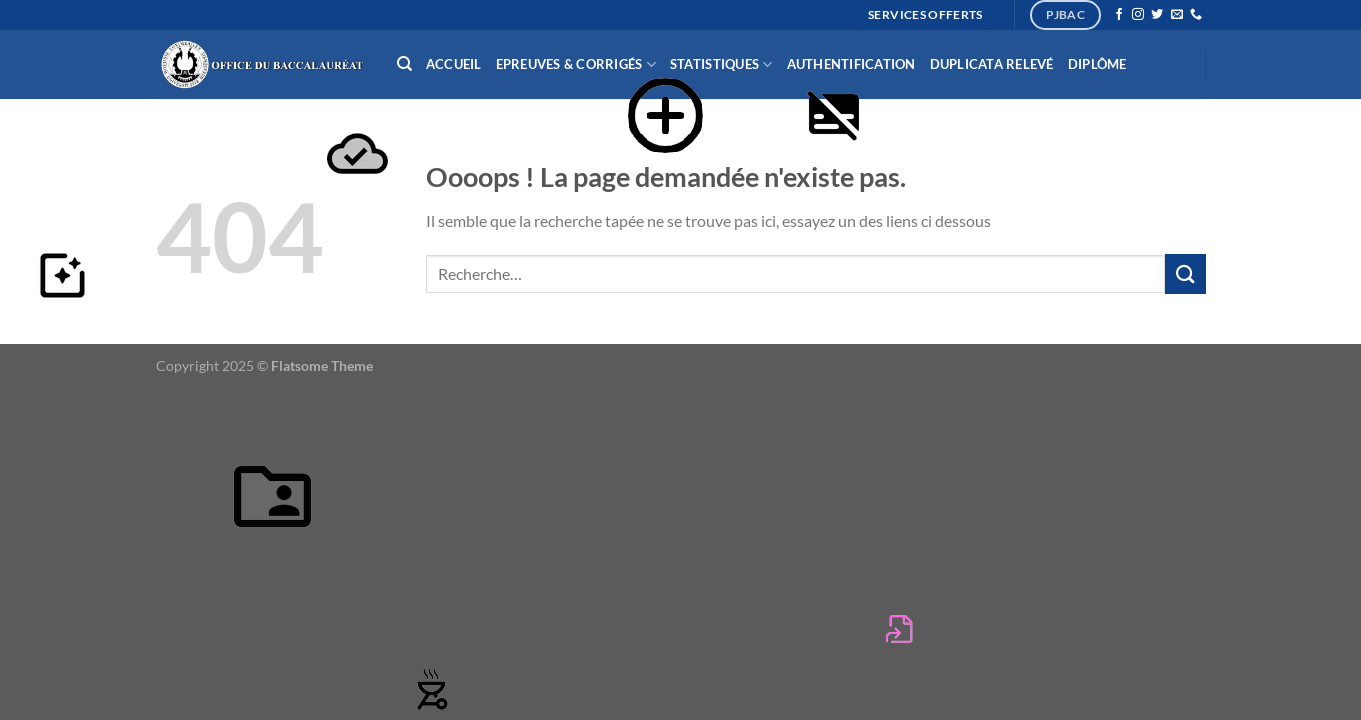 This screenshot has height=720, width=1361. What do you see at coordinates (357, 153) in the screenshot?
I see `file successfully uploaded to cloud storage` at bounding box center [357, 153].